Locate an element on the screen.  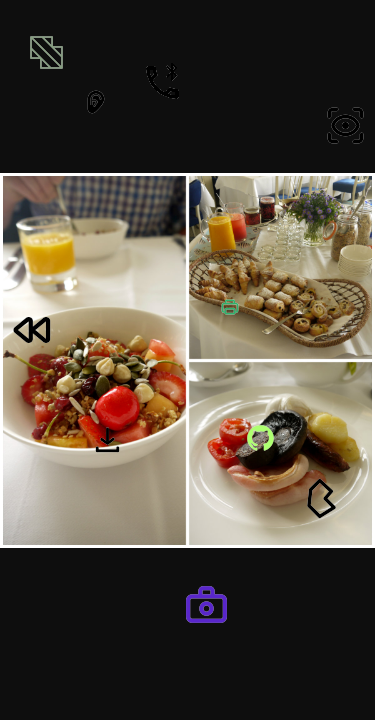
indicates an active call using bluetooth speaker is located at coordinates (162, 82).